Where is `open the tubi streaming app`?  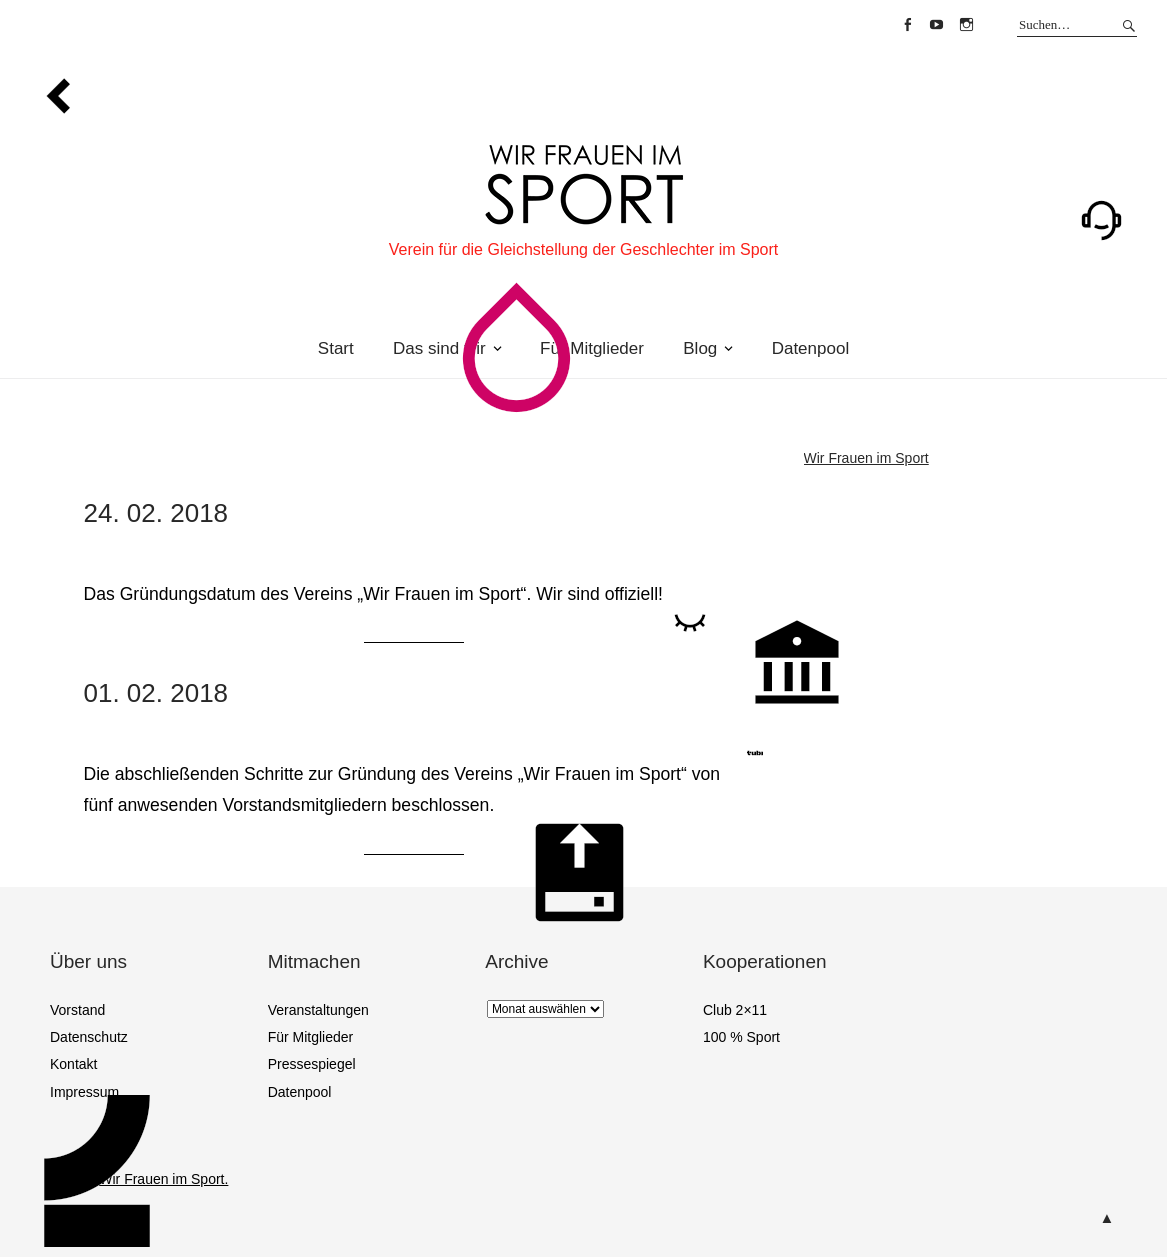 open the tubi streaming app is located at coordinates (755, 753).